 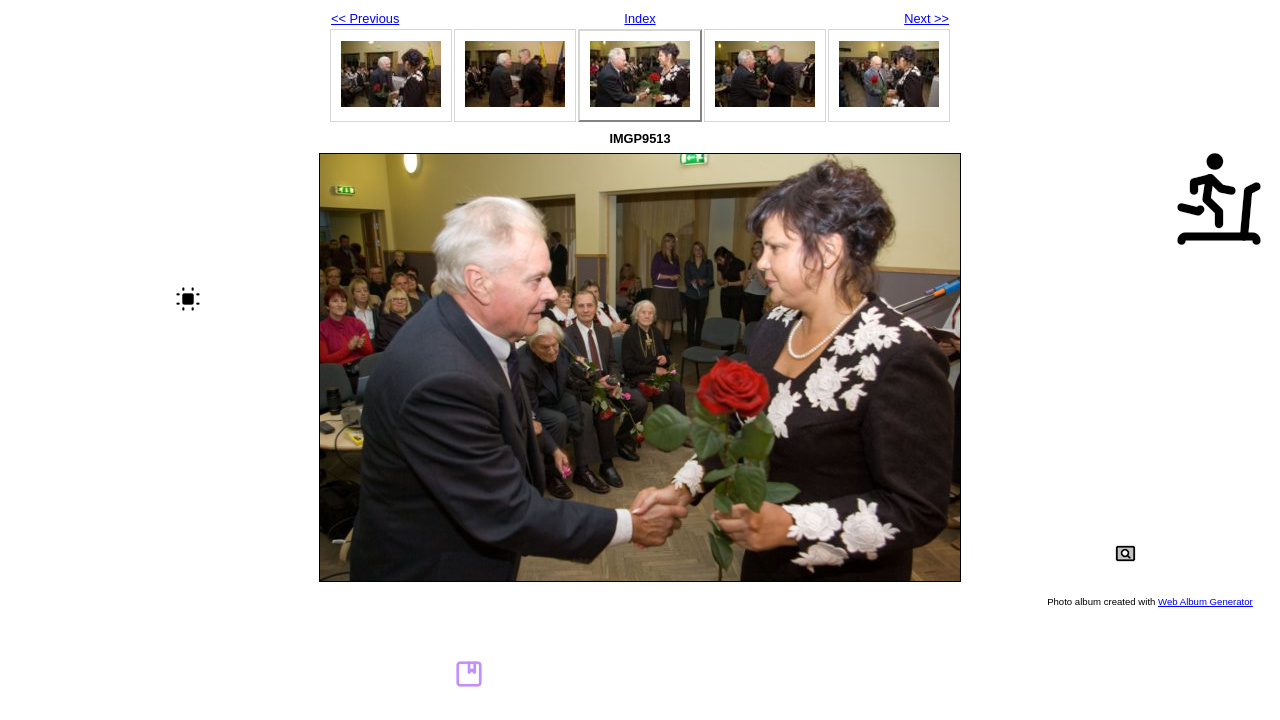 What do you see at coordinates (188, 299) in the screenshot?
I see `select or create an artboard` at bounding box center [188, 299].